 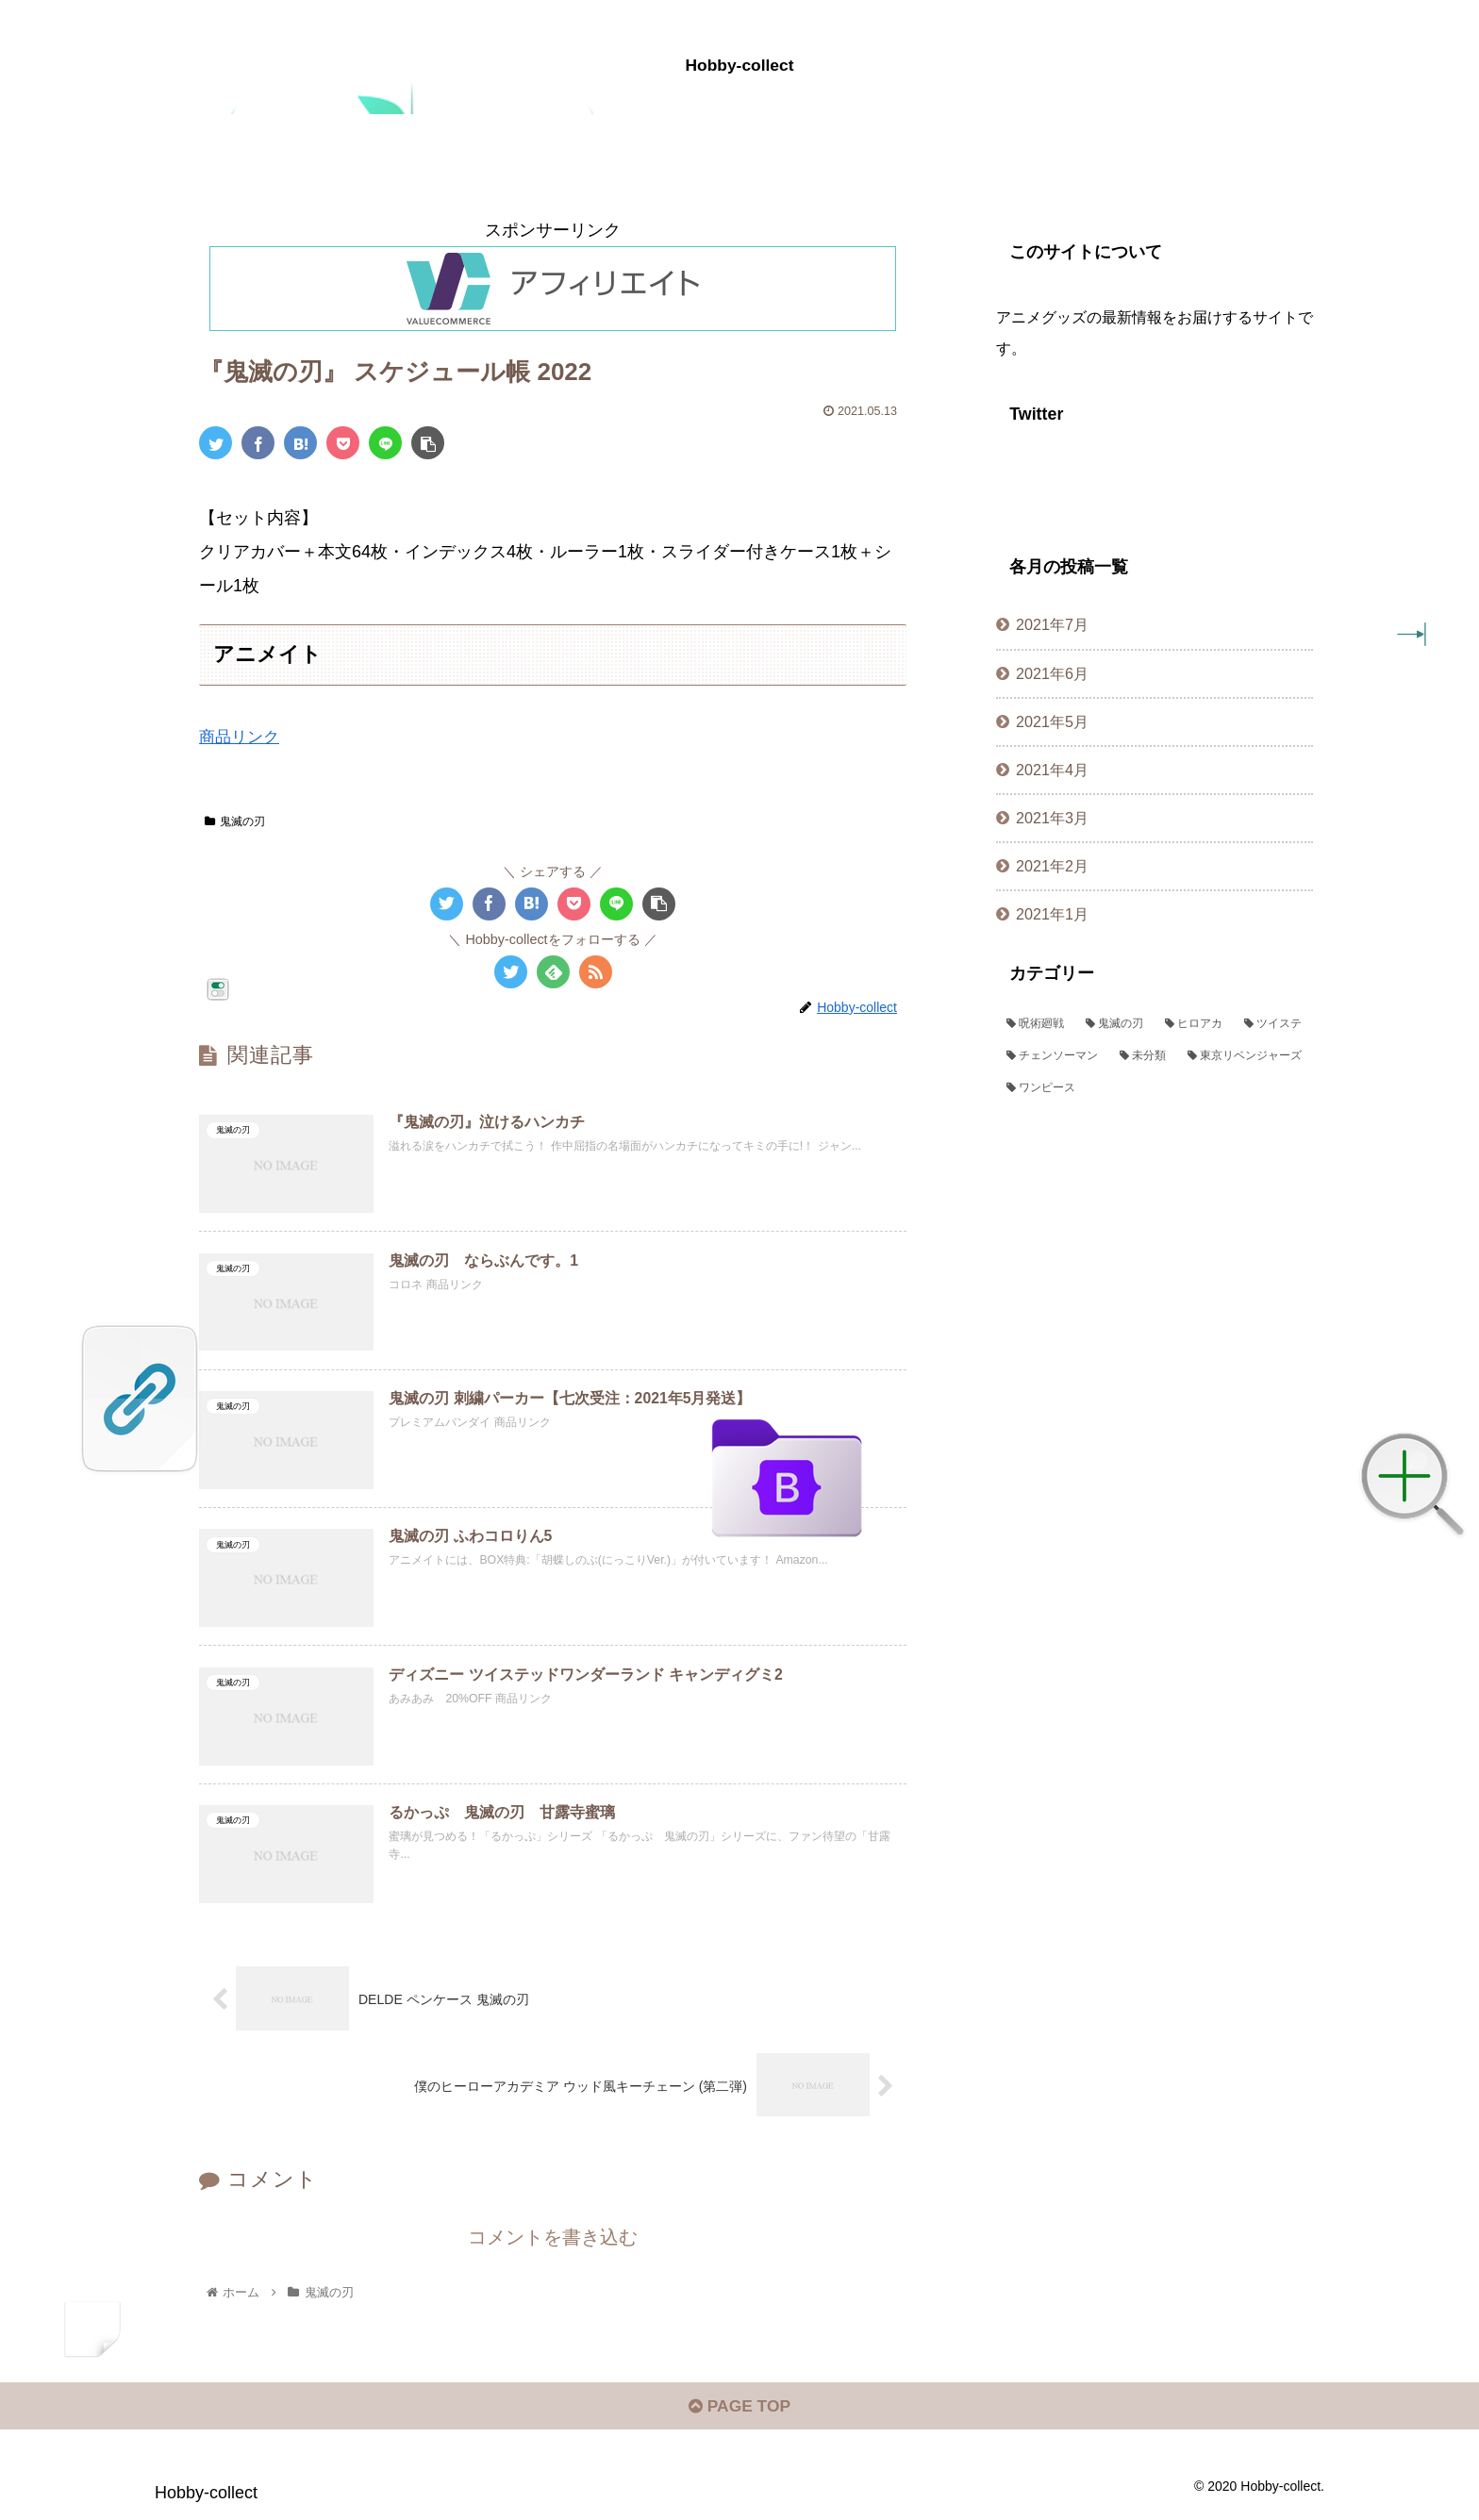 I want to click on a windows internet shortcut file, so click(x=140, y=1399).